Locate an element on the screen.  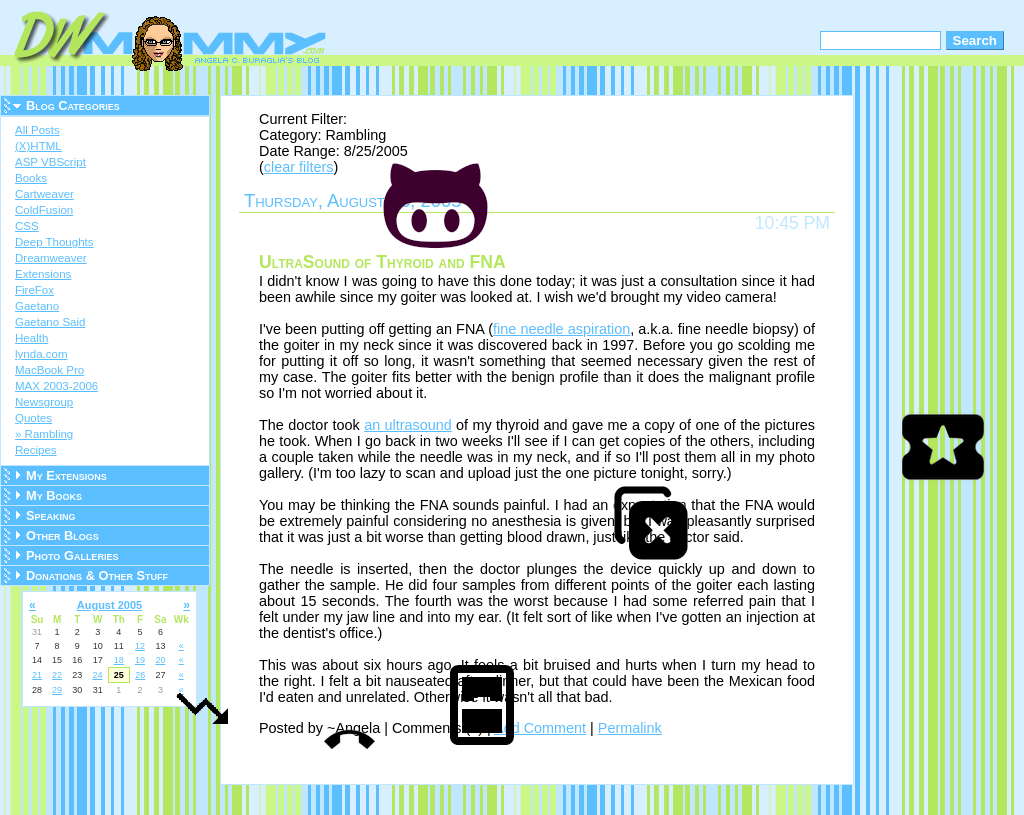
cancel or remove copied content is located at coordinates (651, 523).